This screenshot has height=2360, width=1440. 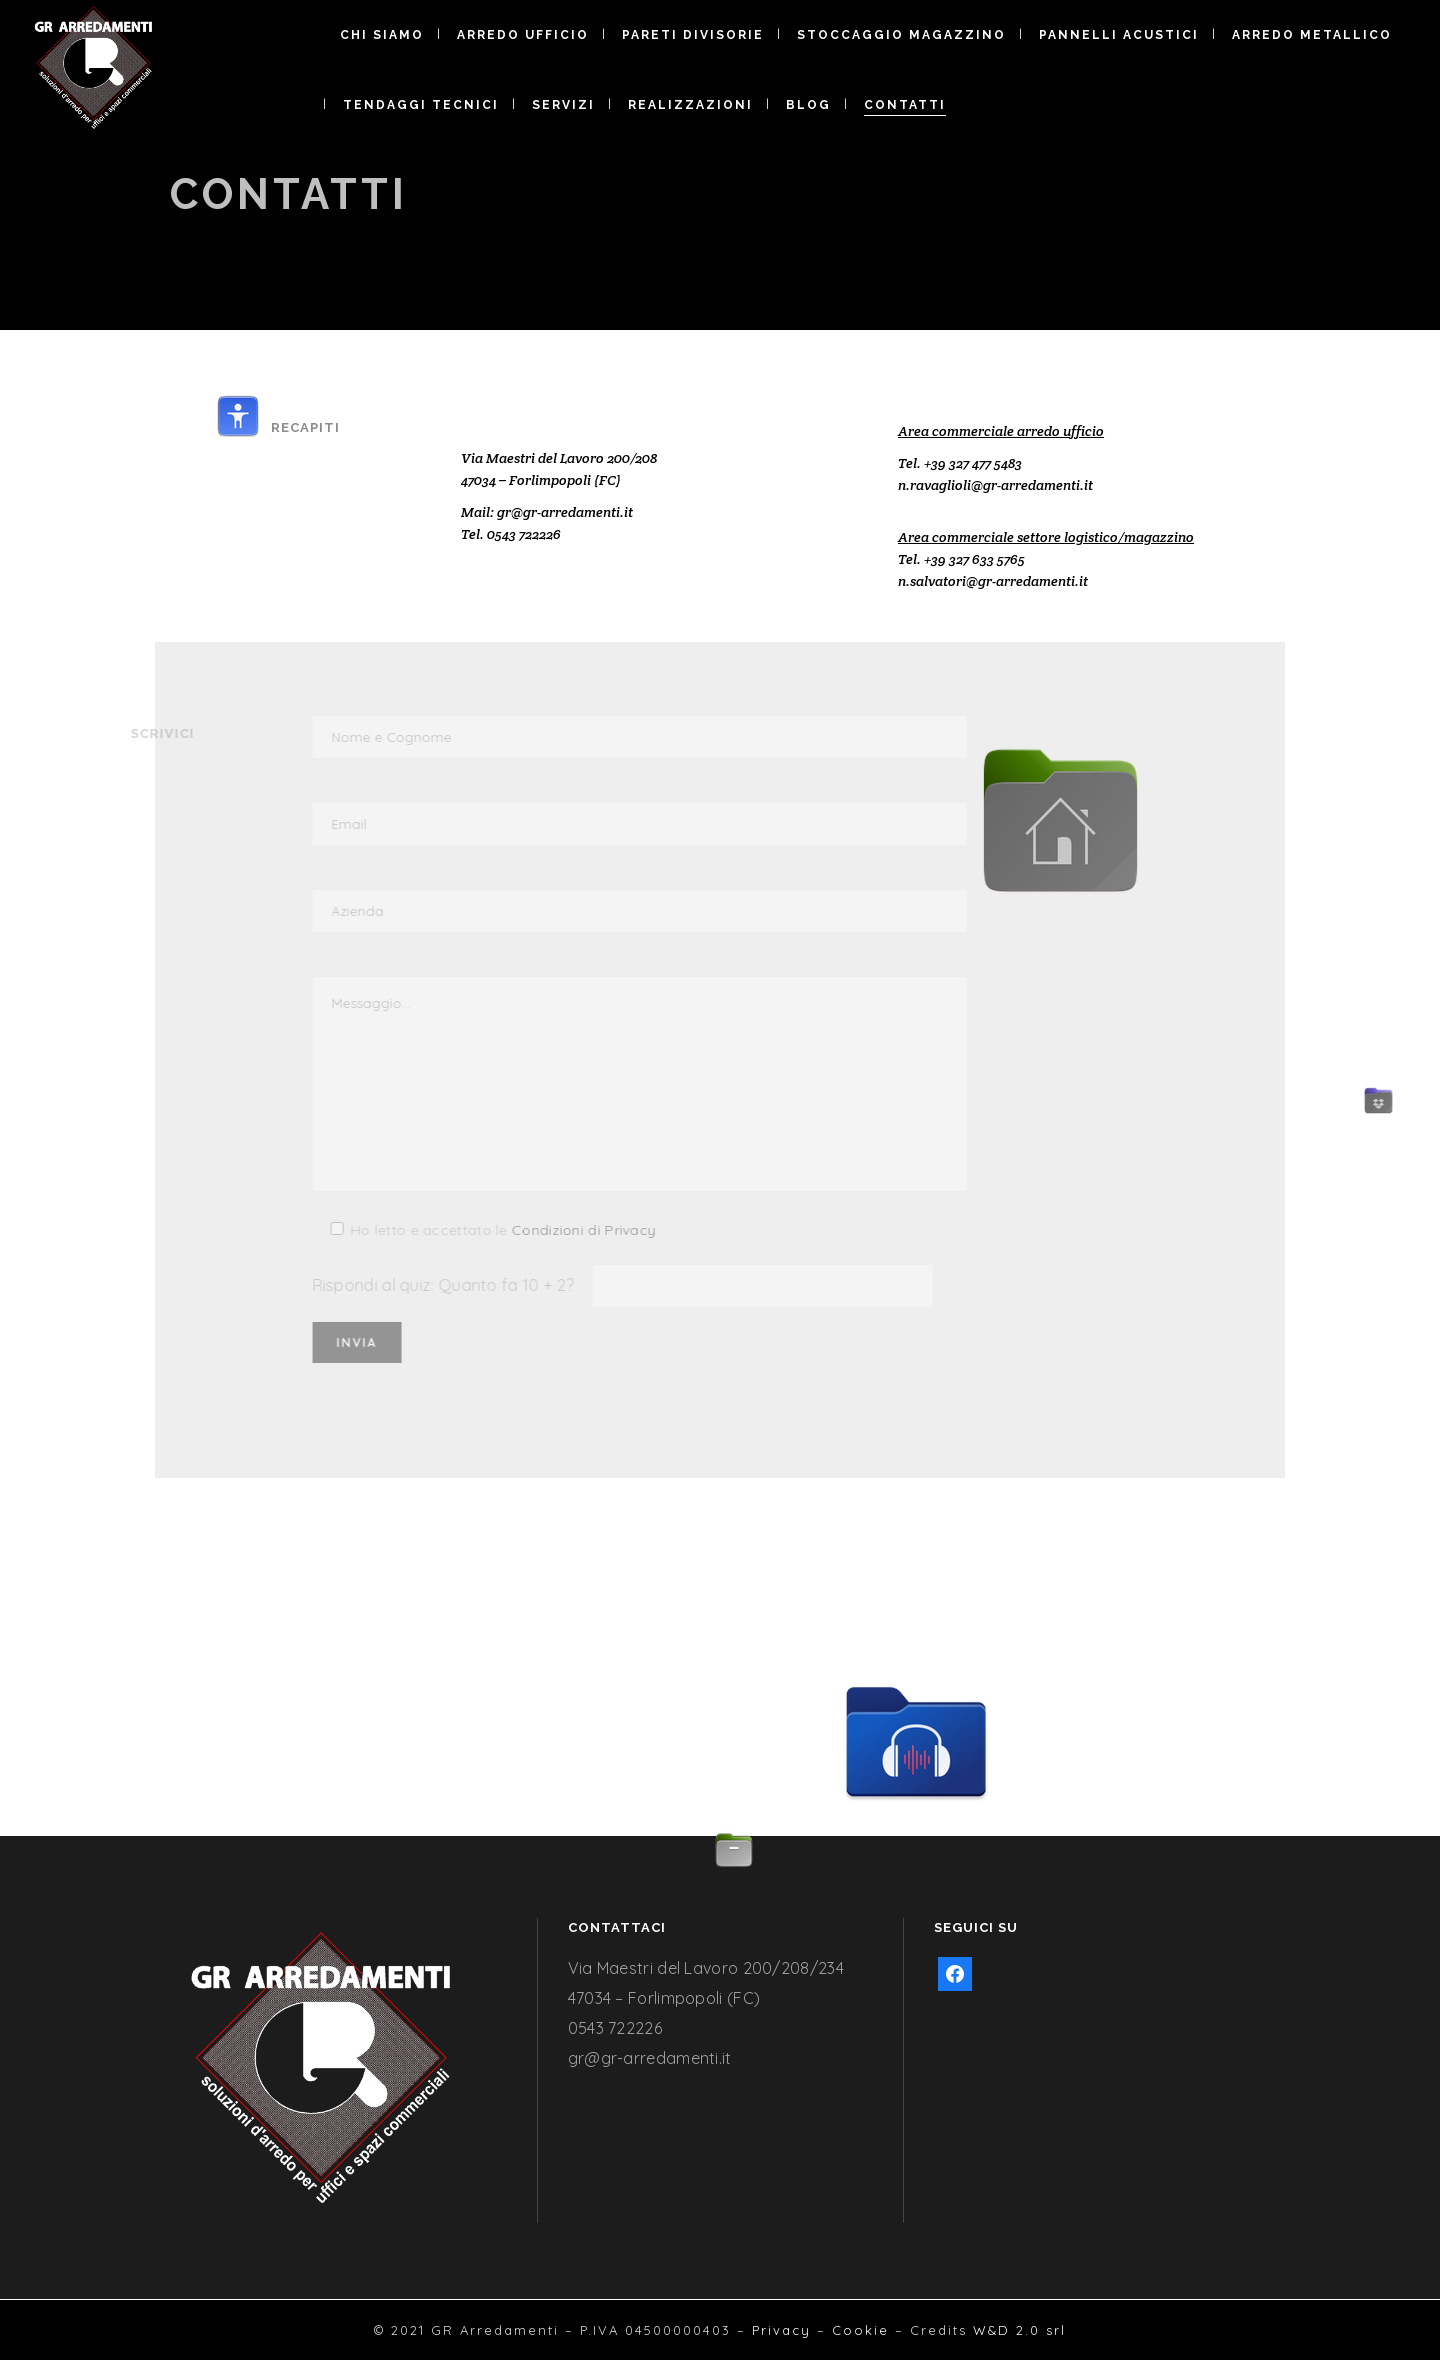 What do you see at coordinates (1378, 1100) in the screenshot?
I see `open your dropbox synced folder` at bounding box center [1378, 1100].